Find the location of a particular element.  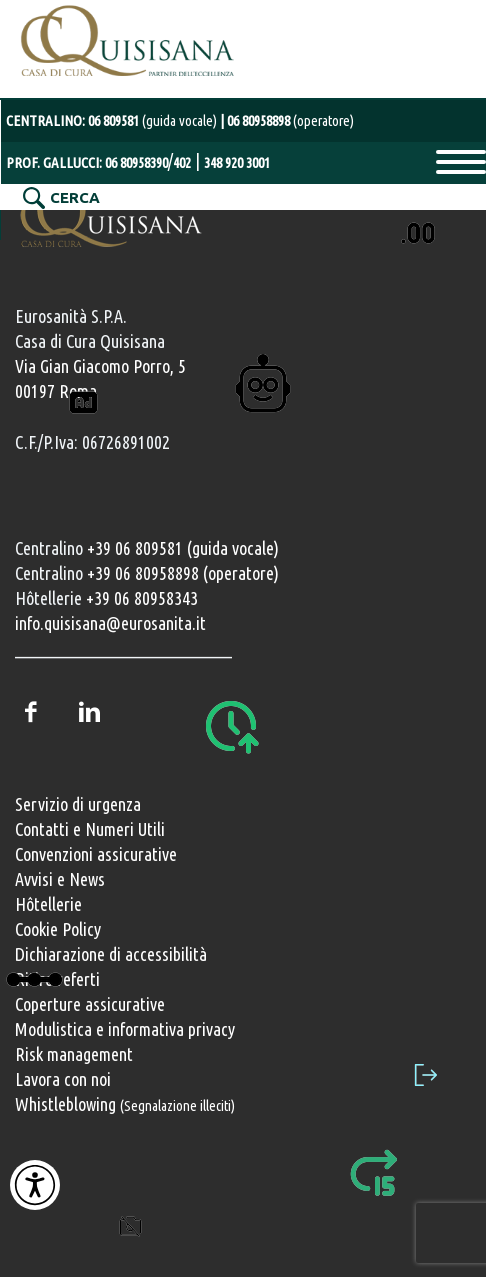

toggle decimal number formatting is located at coordinates (418, 233).